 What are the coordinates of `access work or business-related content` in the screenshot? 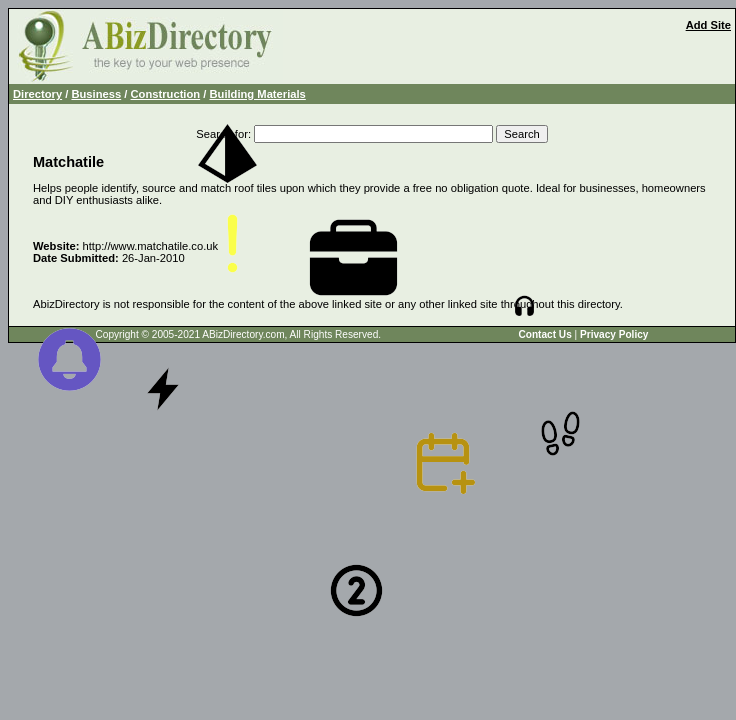 It's located at (353, 257).